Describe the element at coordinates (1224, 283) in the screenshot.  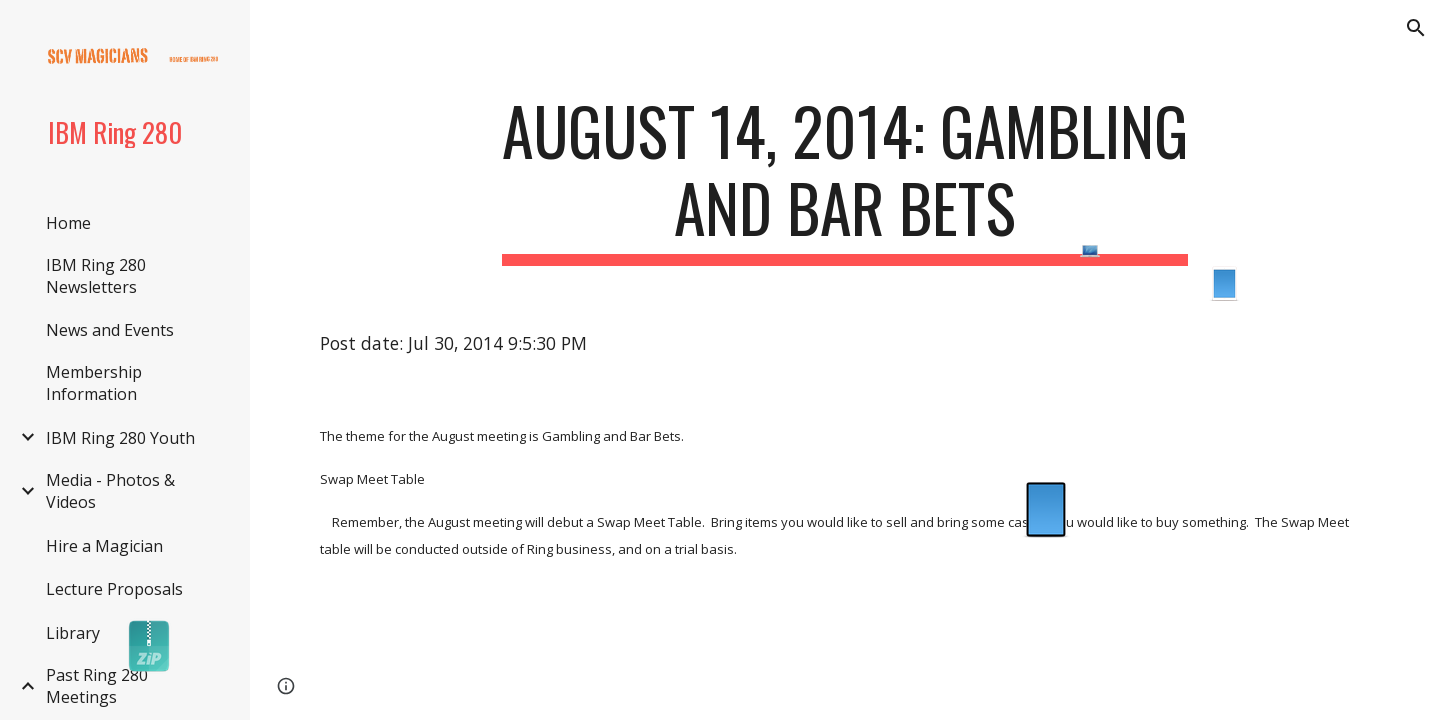
I see `manage connected iPad device` at that location.